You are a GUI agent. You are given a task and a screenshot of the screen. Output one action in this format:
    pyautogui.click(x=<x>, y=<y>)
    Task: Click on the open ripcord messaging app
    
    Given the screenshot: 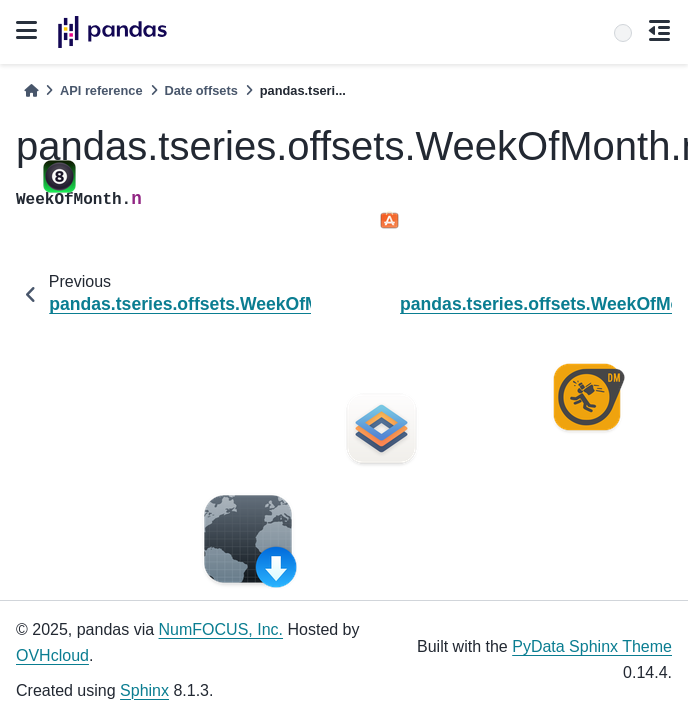 What is the action you would take?
    pyautogui.click(x=381, y=428)
    